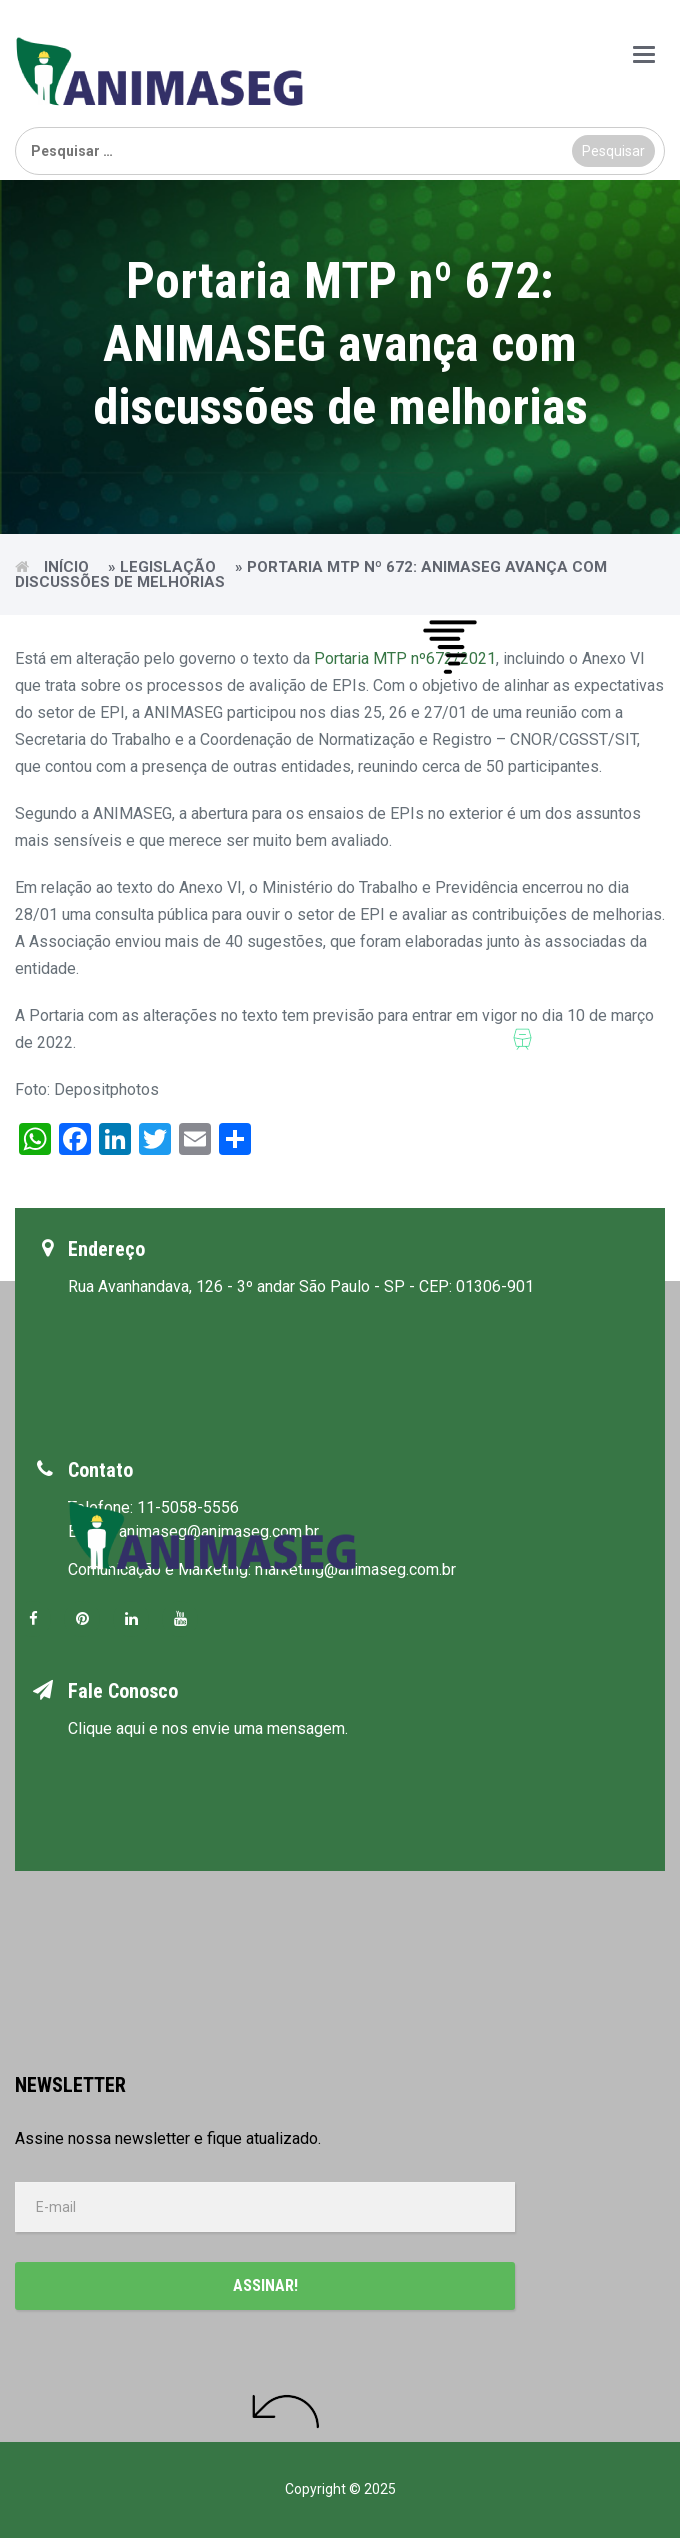 The height and width of the screenshot is (2538, 680). I want to click on indicates severe weather alert or tornado warning, so click(450, 645).